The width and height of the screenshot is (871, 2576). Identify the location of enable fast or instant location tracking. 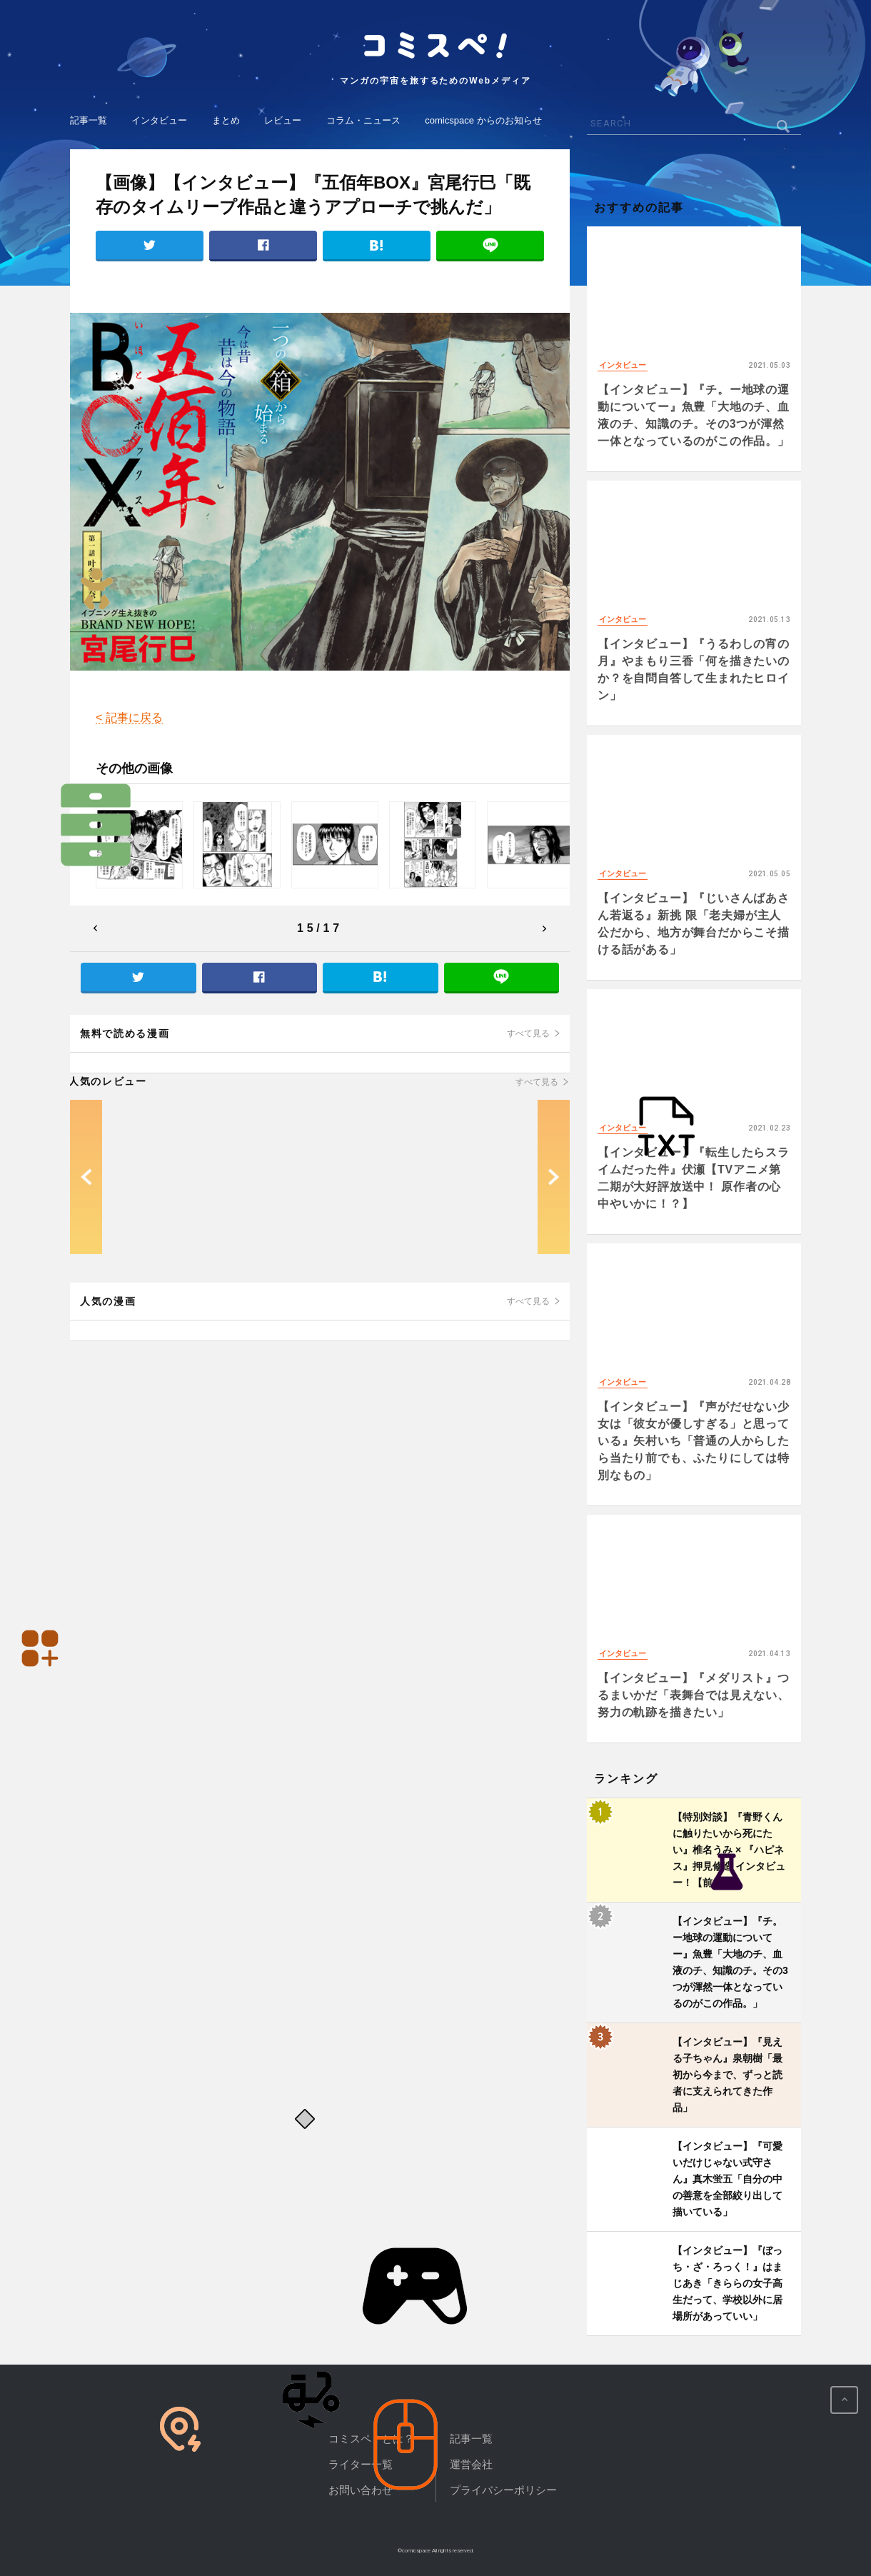
(179, 2428).